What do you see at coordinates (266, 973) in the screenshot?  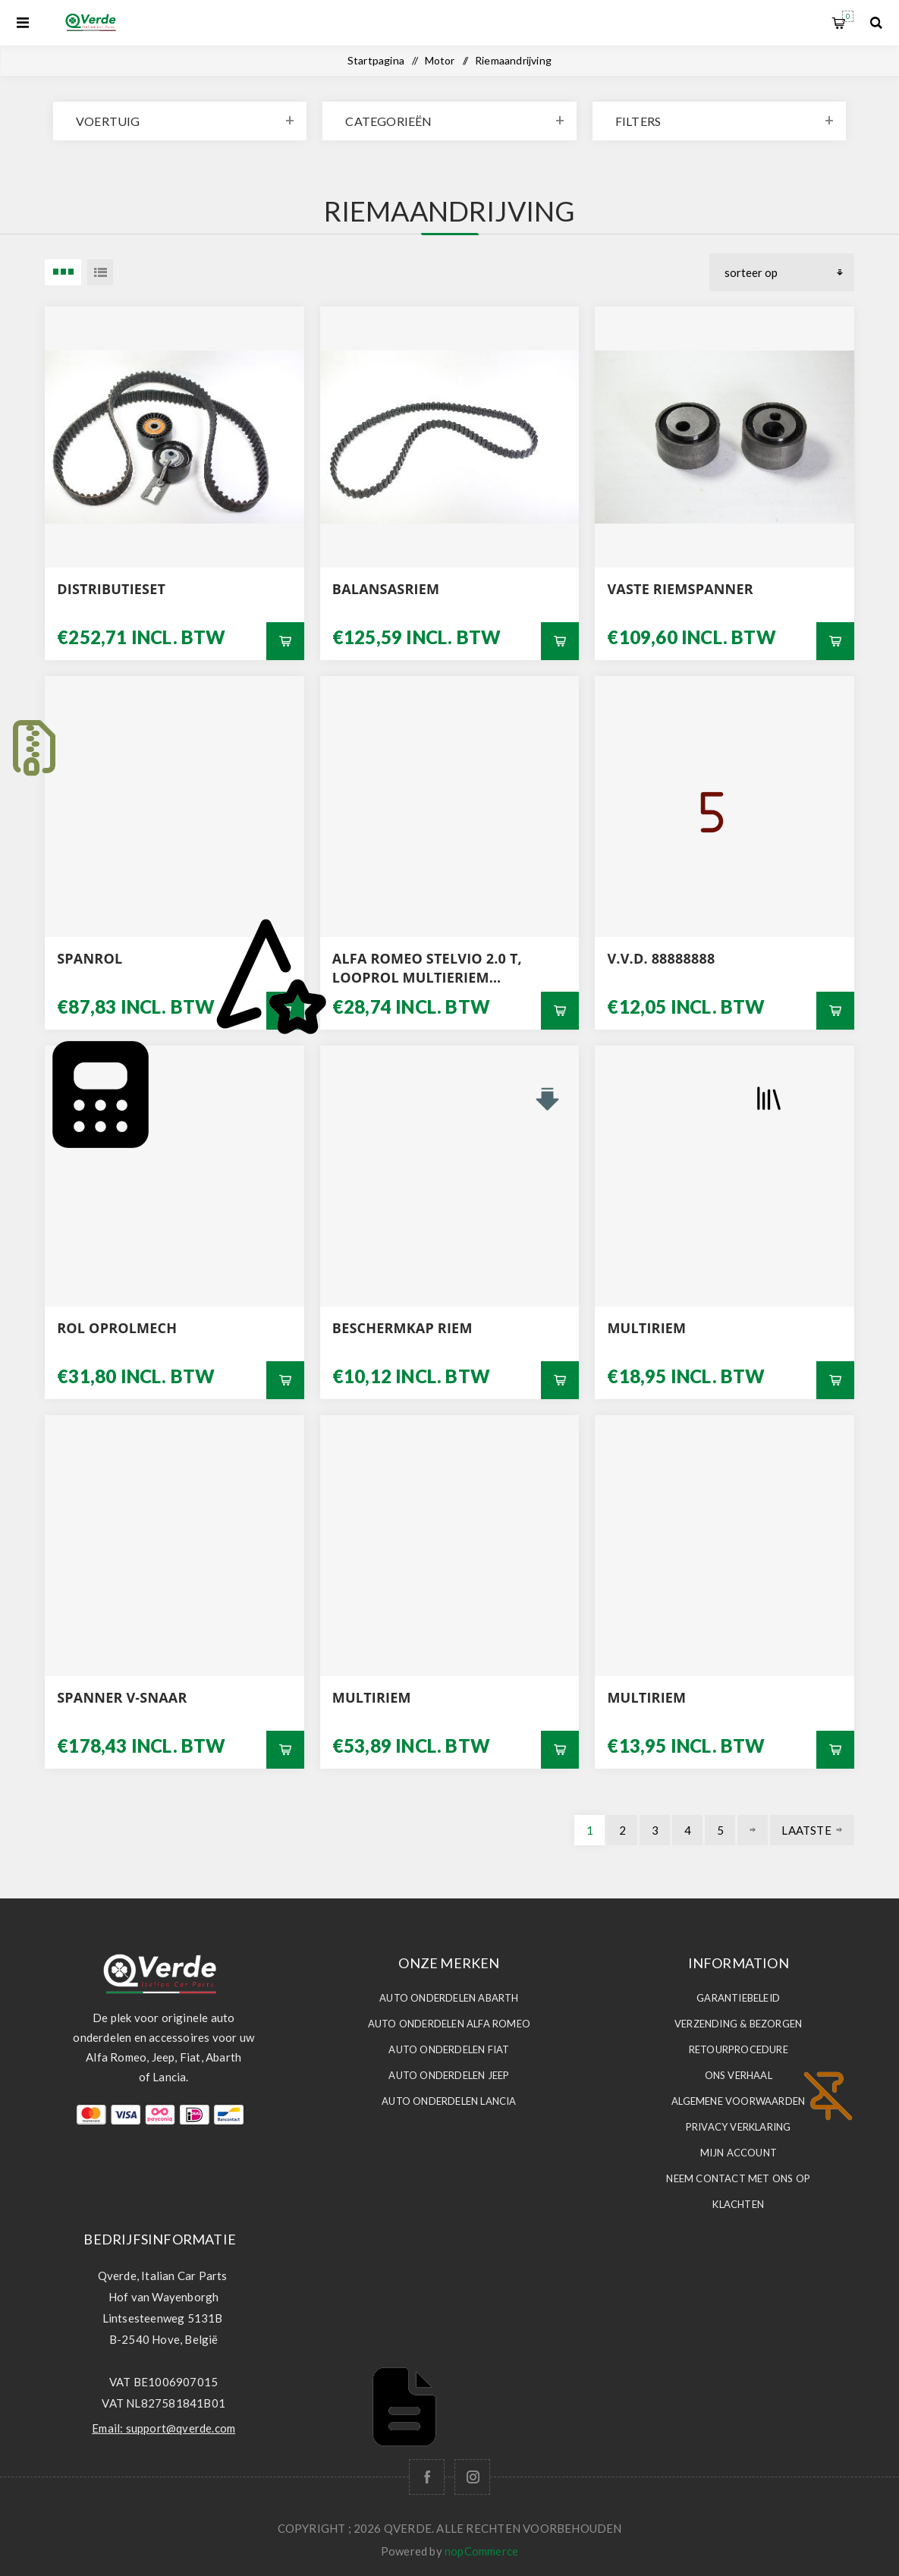 I see `mark current navigation as favorite` at bounding box center [266, 973].